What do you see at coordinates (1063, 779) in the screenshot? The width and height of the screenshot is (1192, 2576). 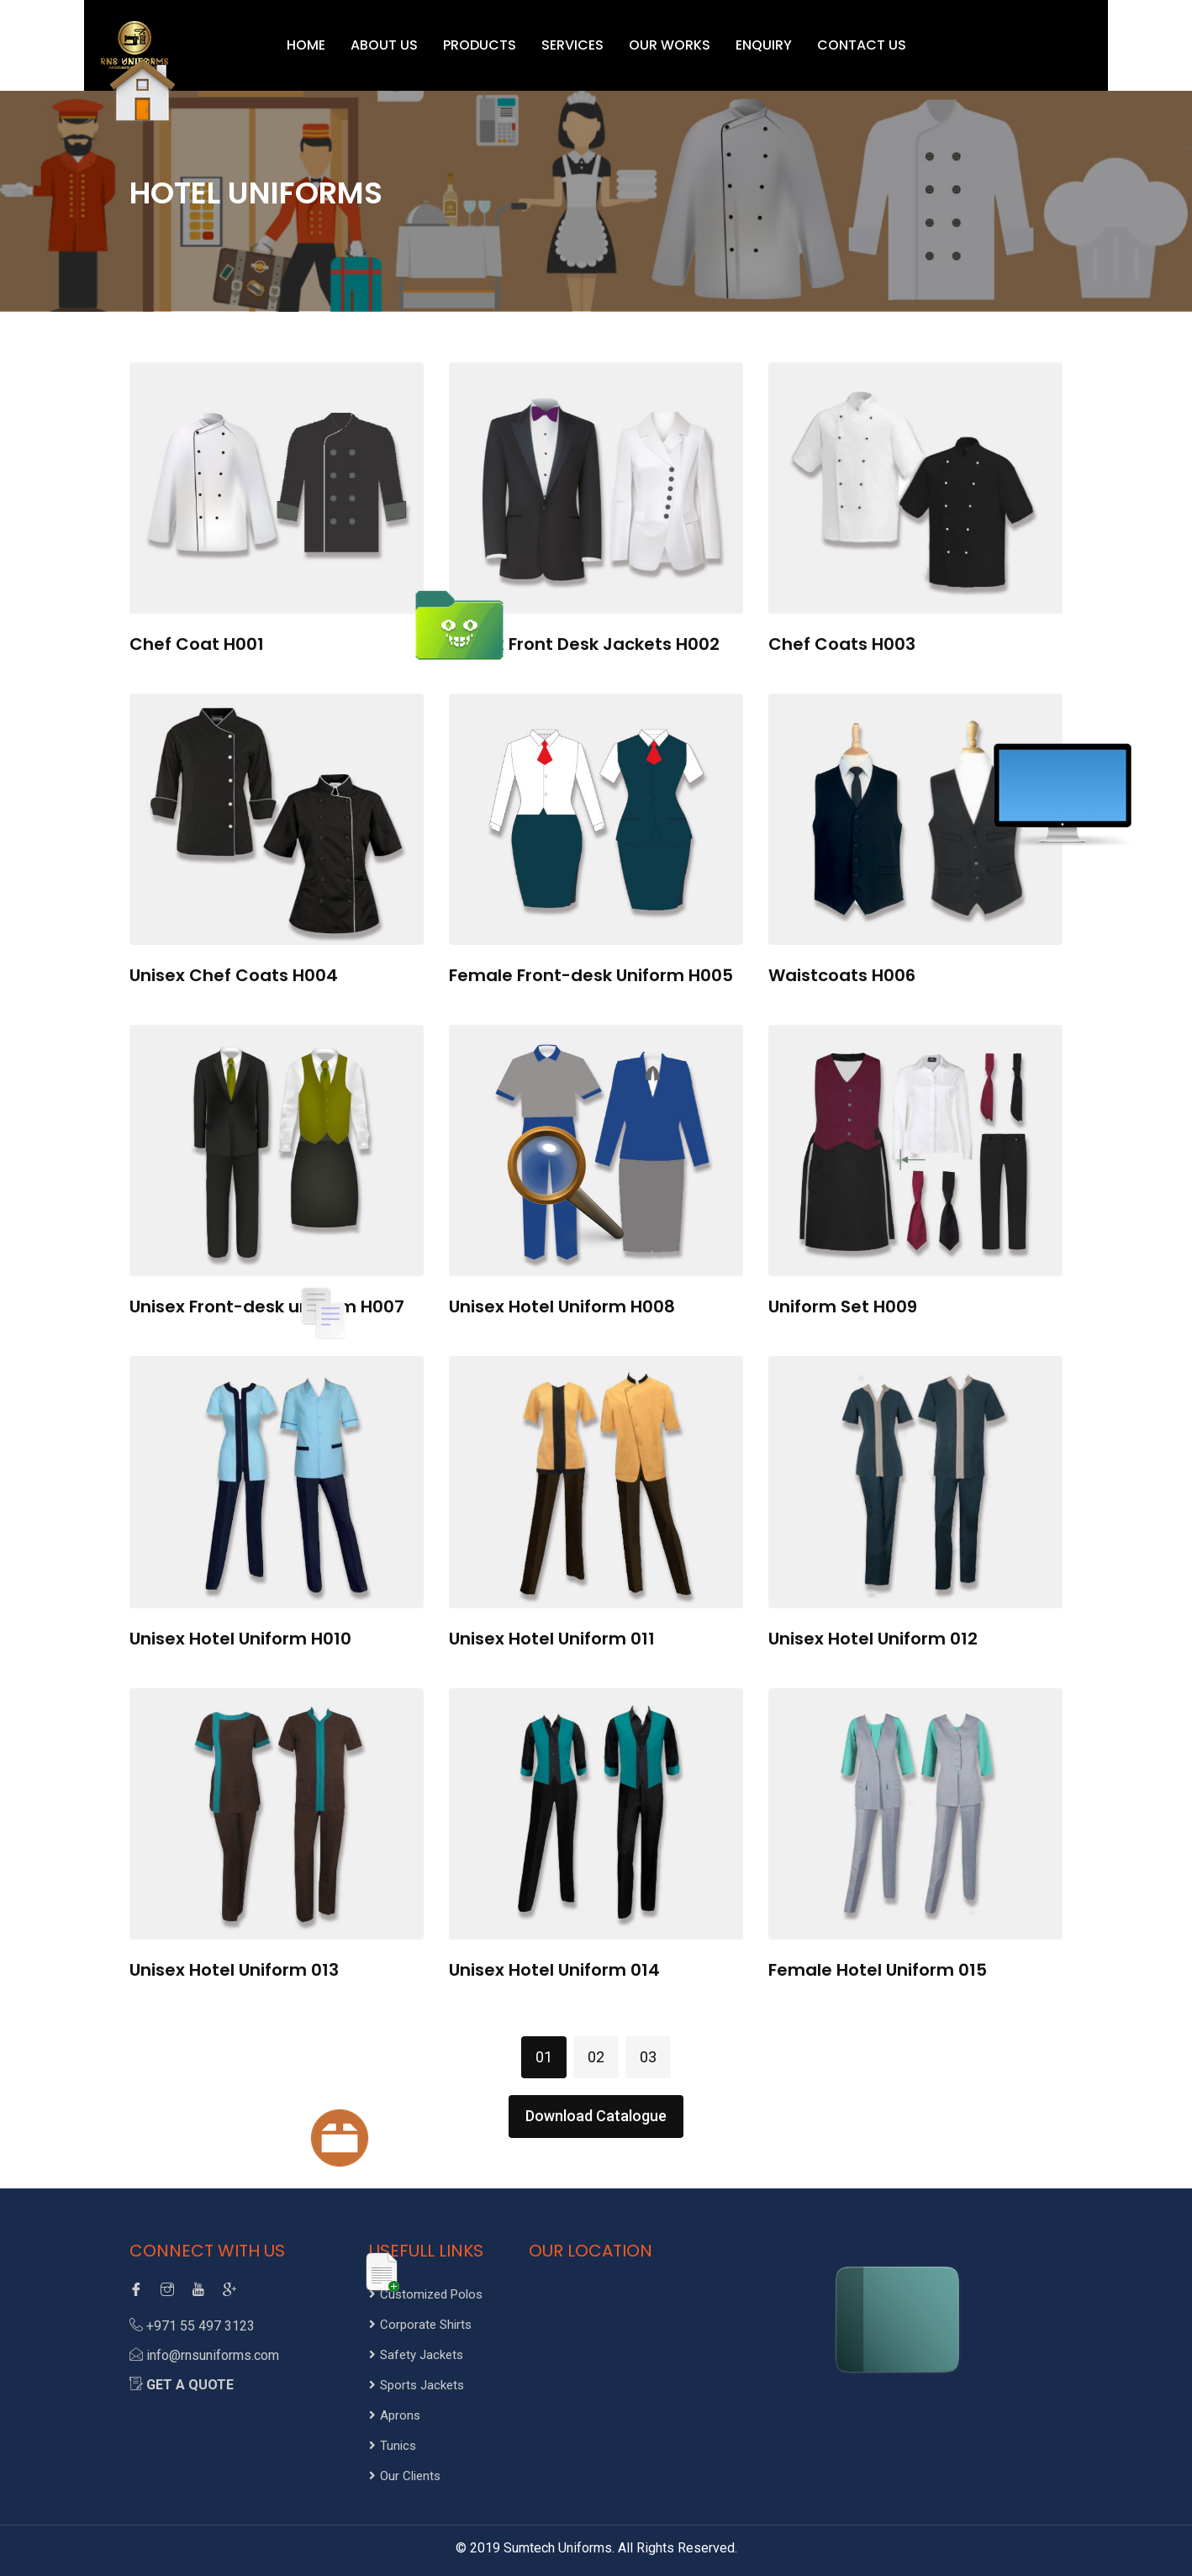 I see `connect to an external display` at bounding box center [1063, 779].